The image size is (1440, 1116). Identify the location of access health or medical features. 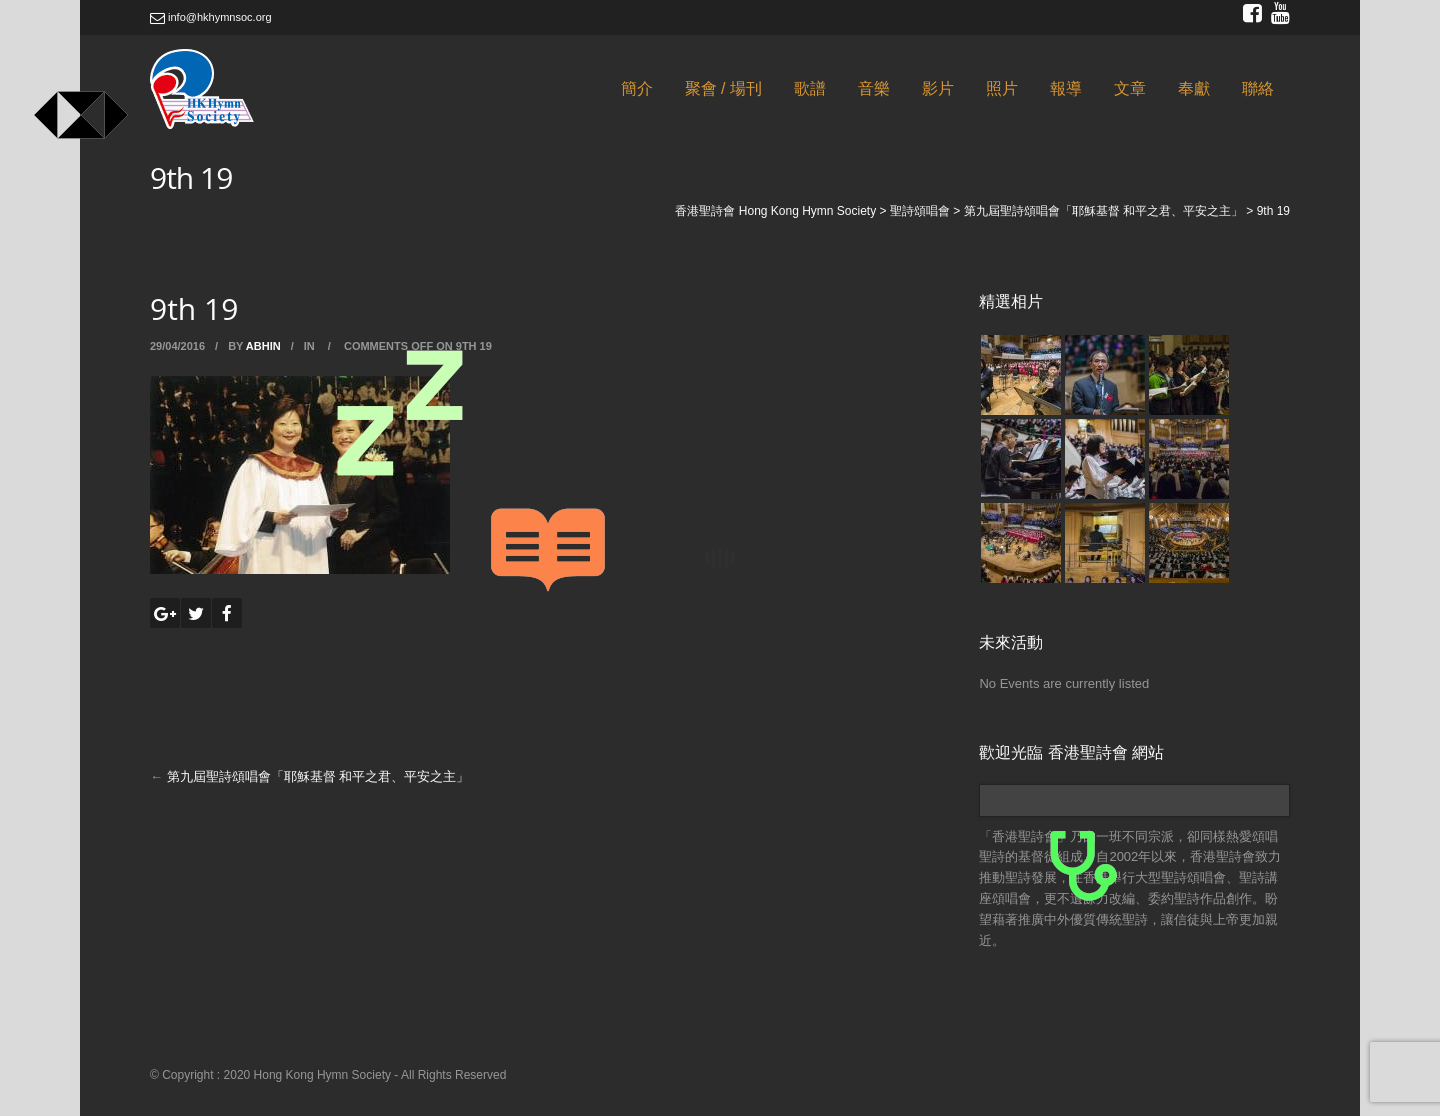
(1080, 864).